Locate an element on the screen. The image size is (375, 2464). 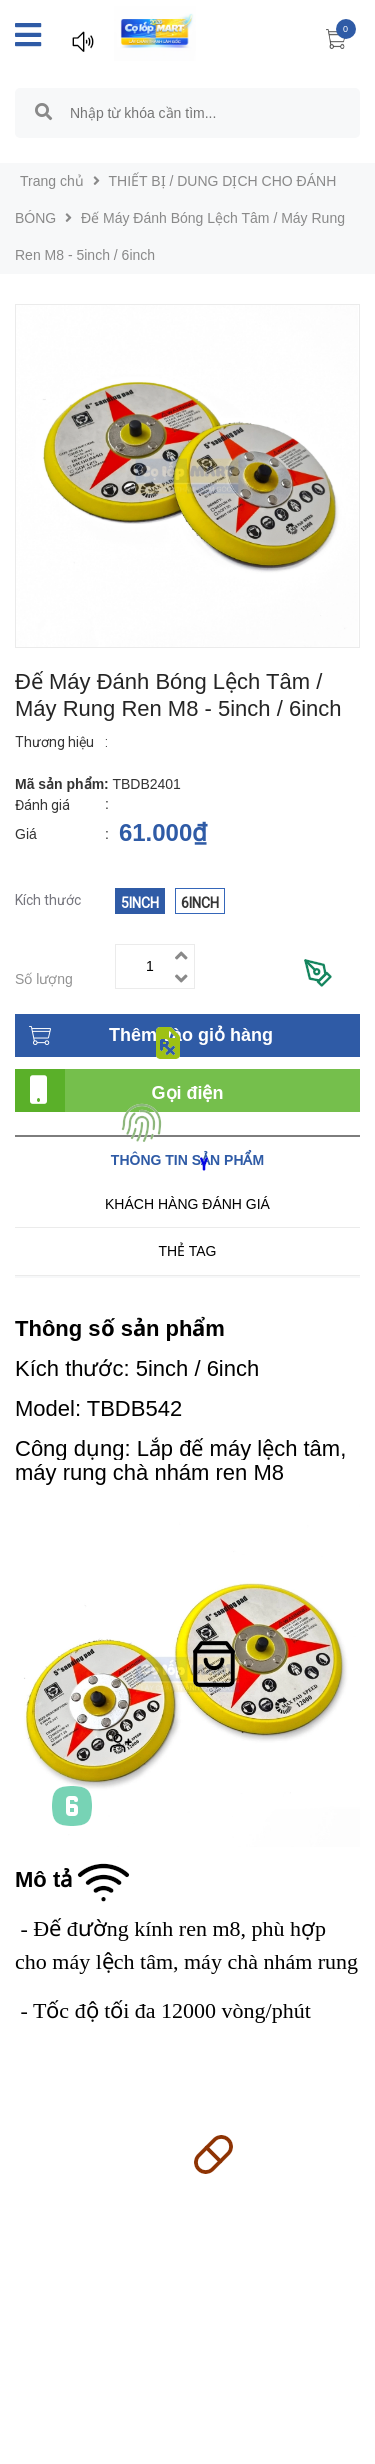
unmute audio or restore sound is located at coordinates (83, 42).